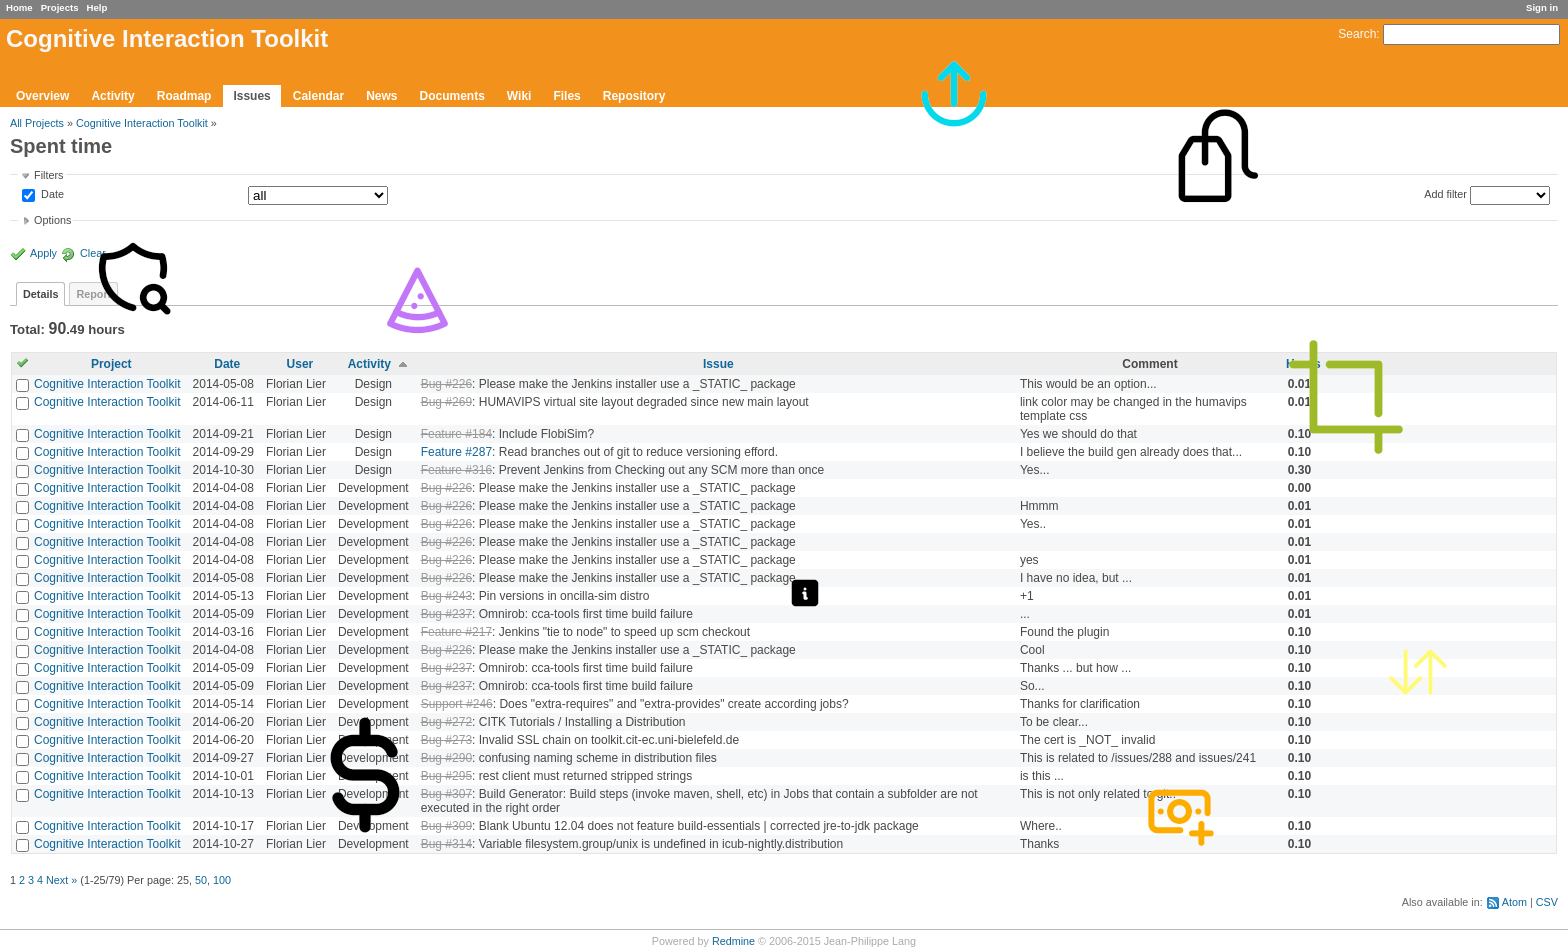 This screenshot has height=952, width=1568. I want to click on browse food delivery options, so click(417, 299).